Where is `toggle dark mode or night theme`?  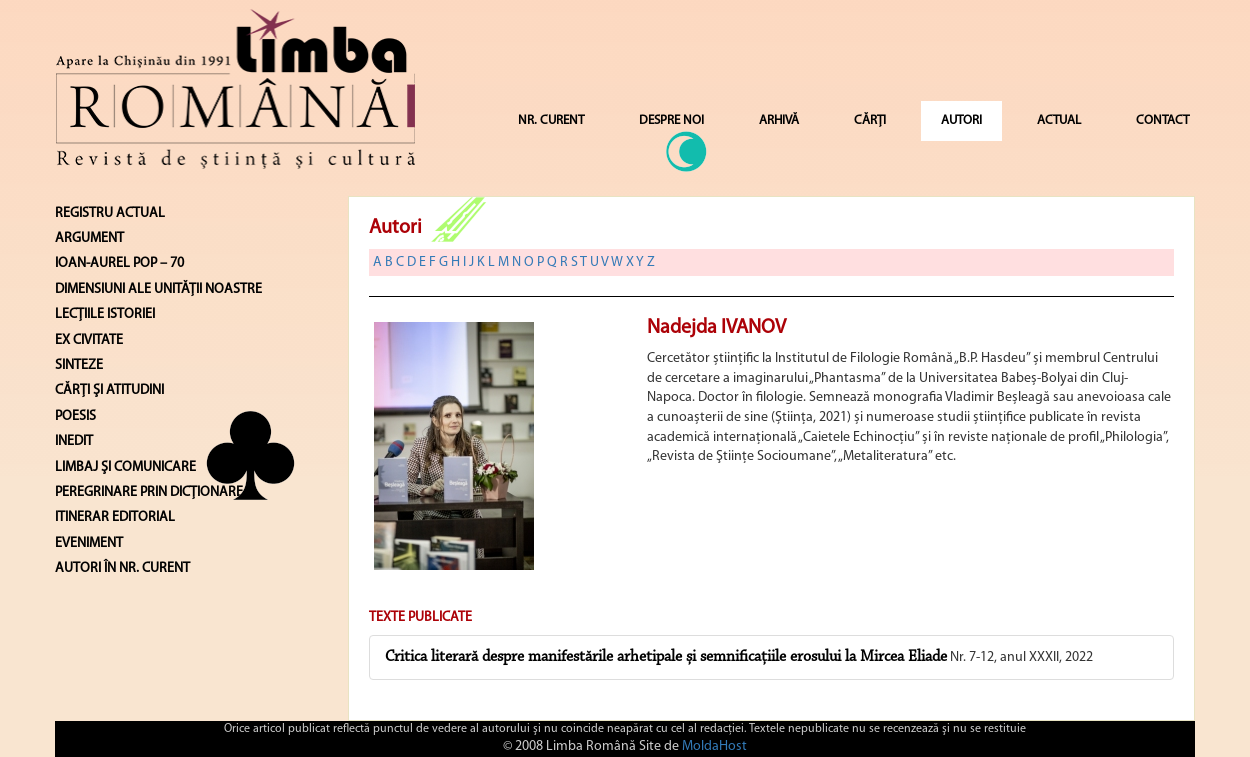
toggle dark mode or night theme is located at coordinates (686, 151).